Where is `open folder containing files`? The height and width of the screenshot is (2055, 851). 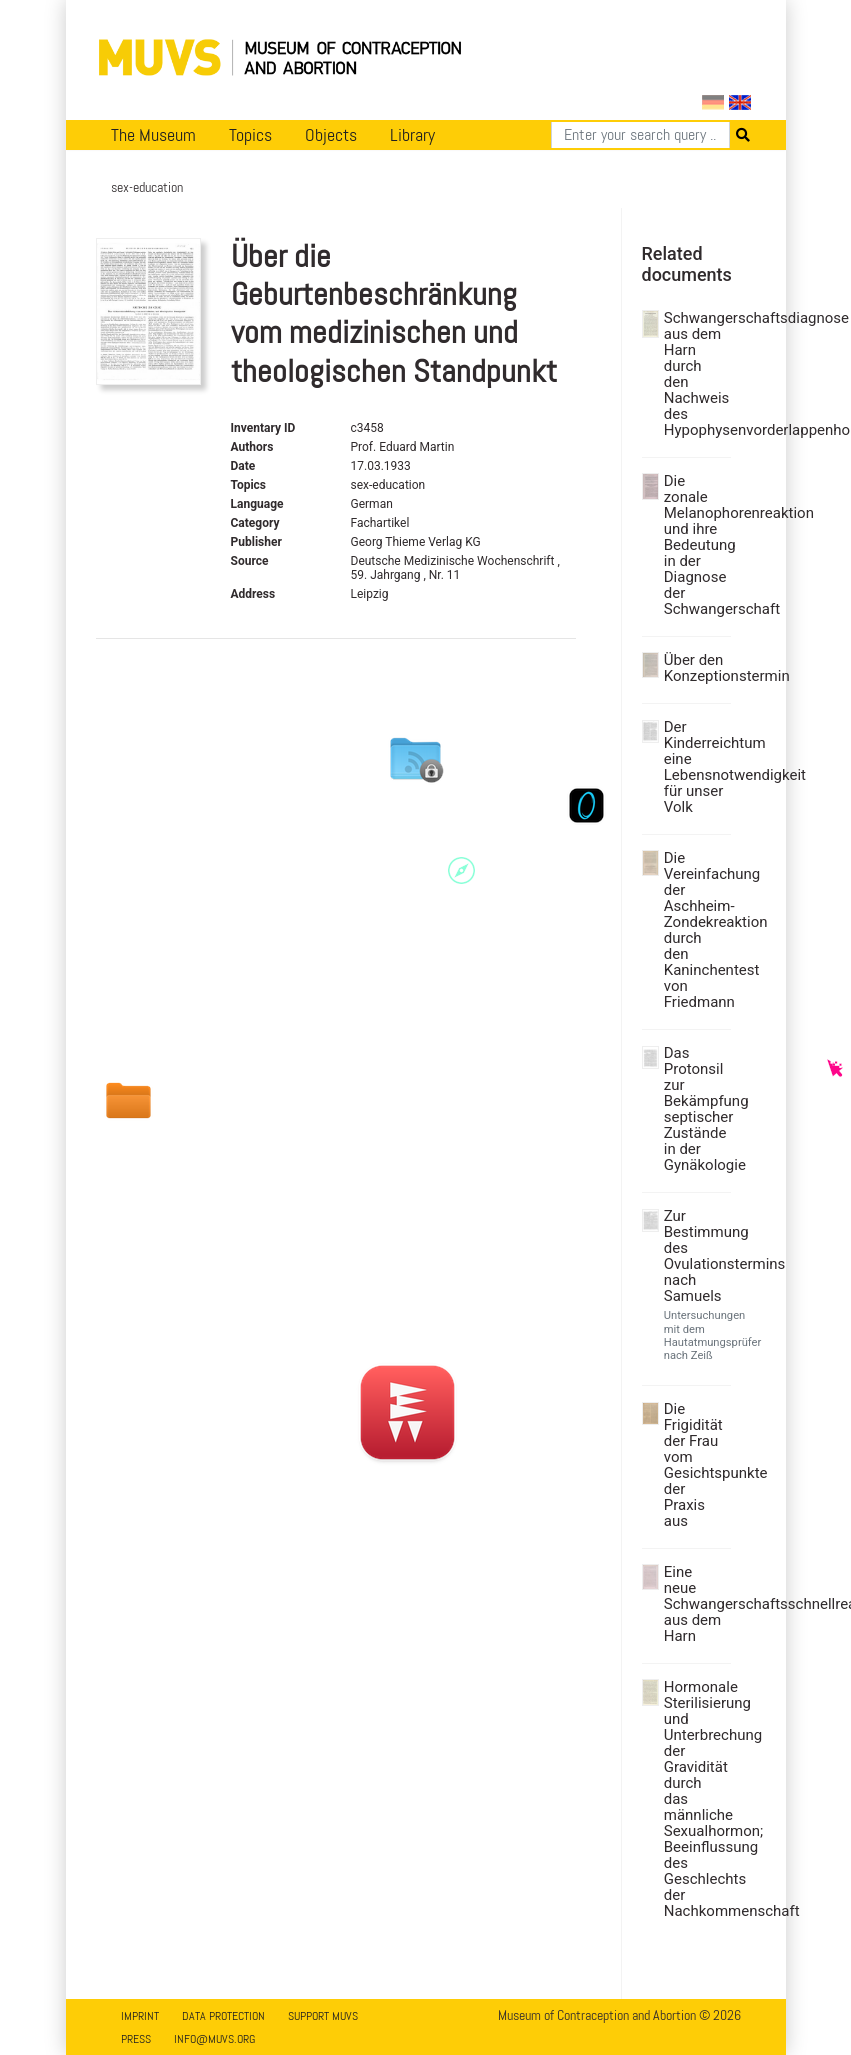
open folder containing files is located at coordinates (128, 1100).